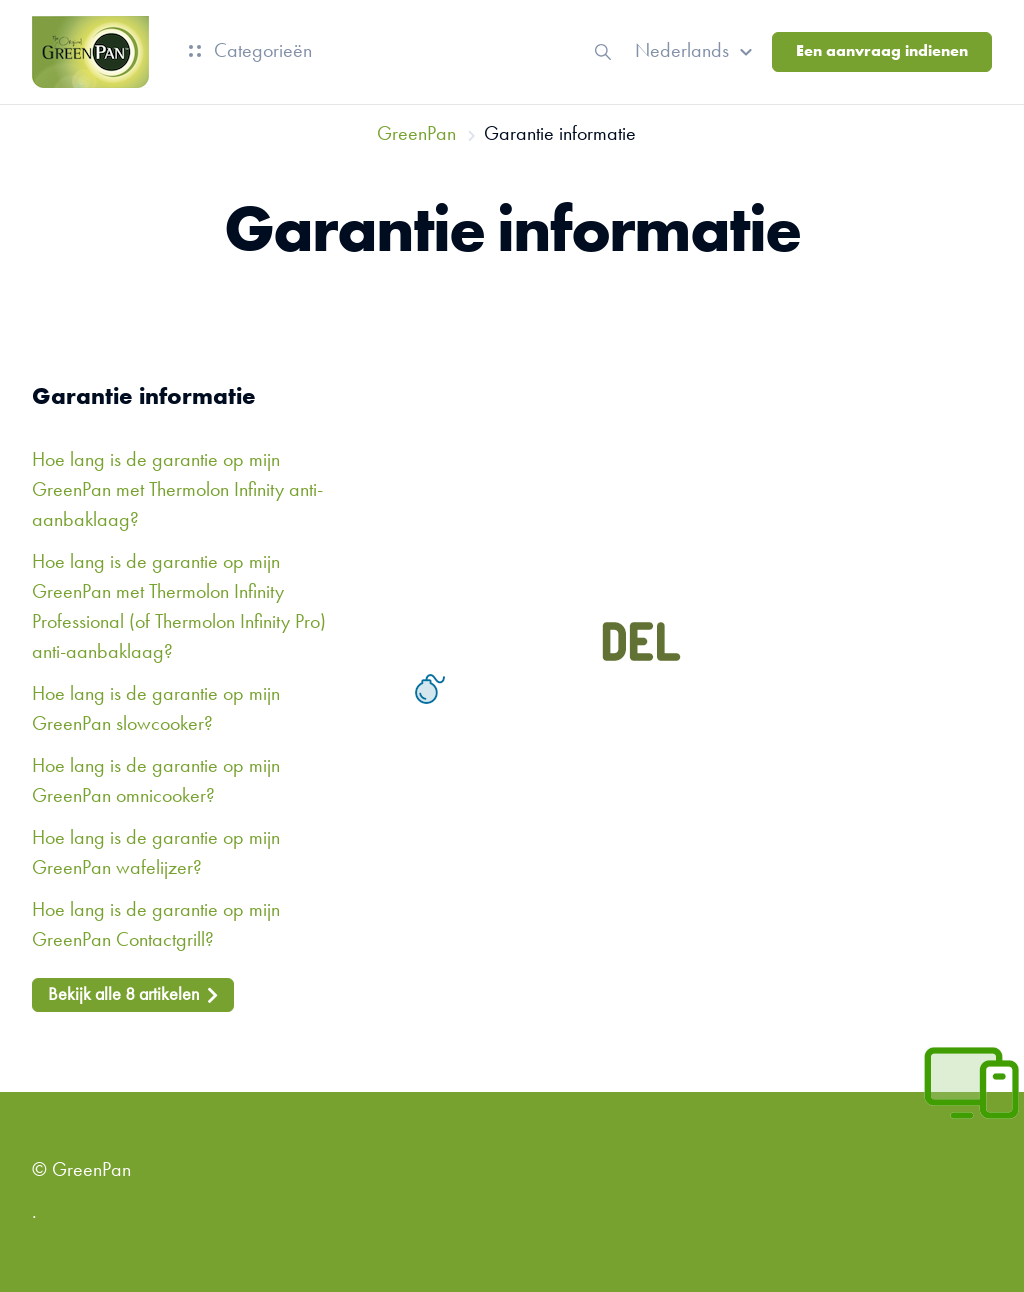 This screenshot has width=1024, height=1292. I want to click on indicates a destructive or irreversible action, so click(428, 688).